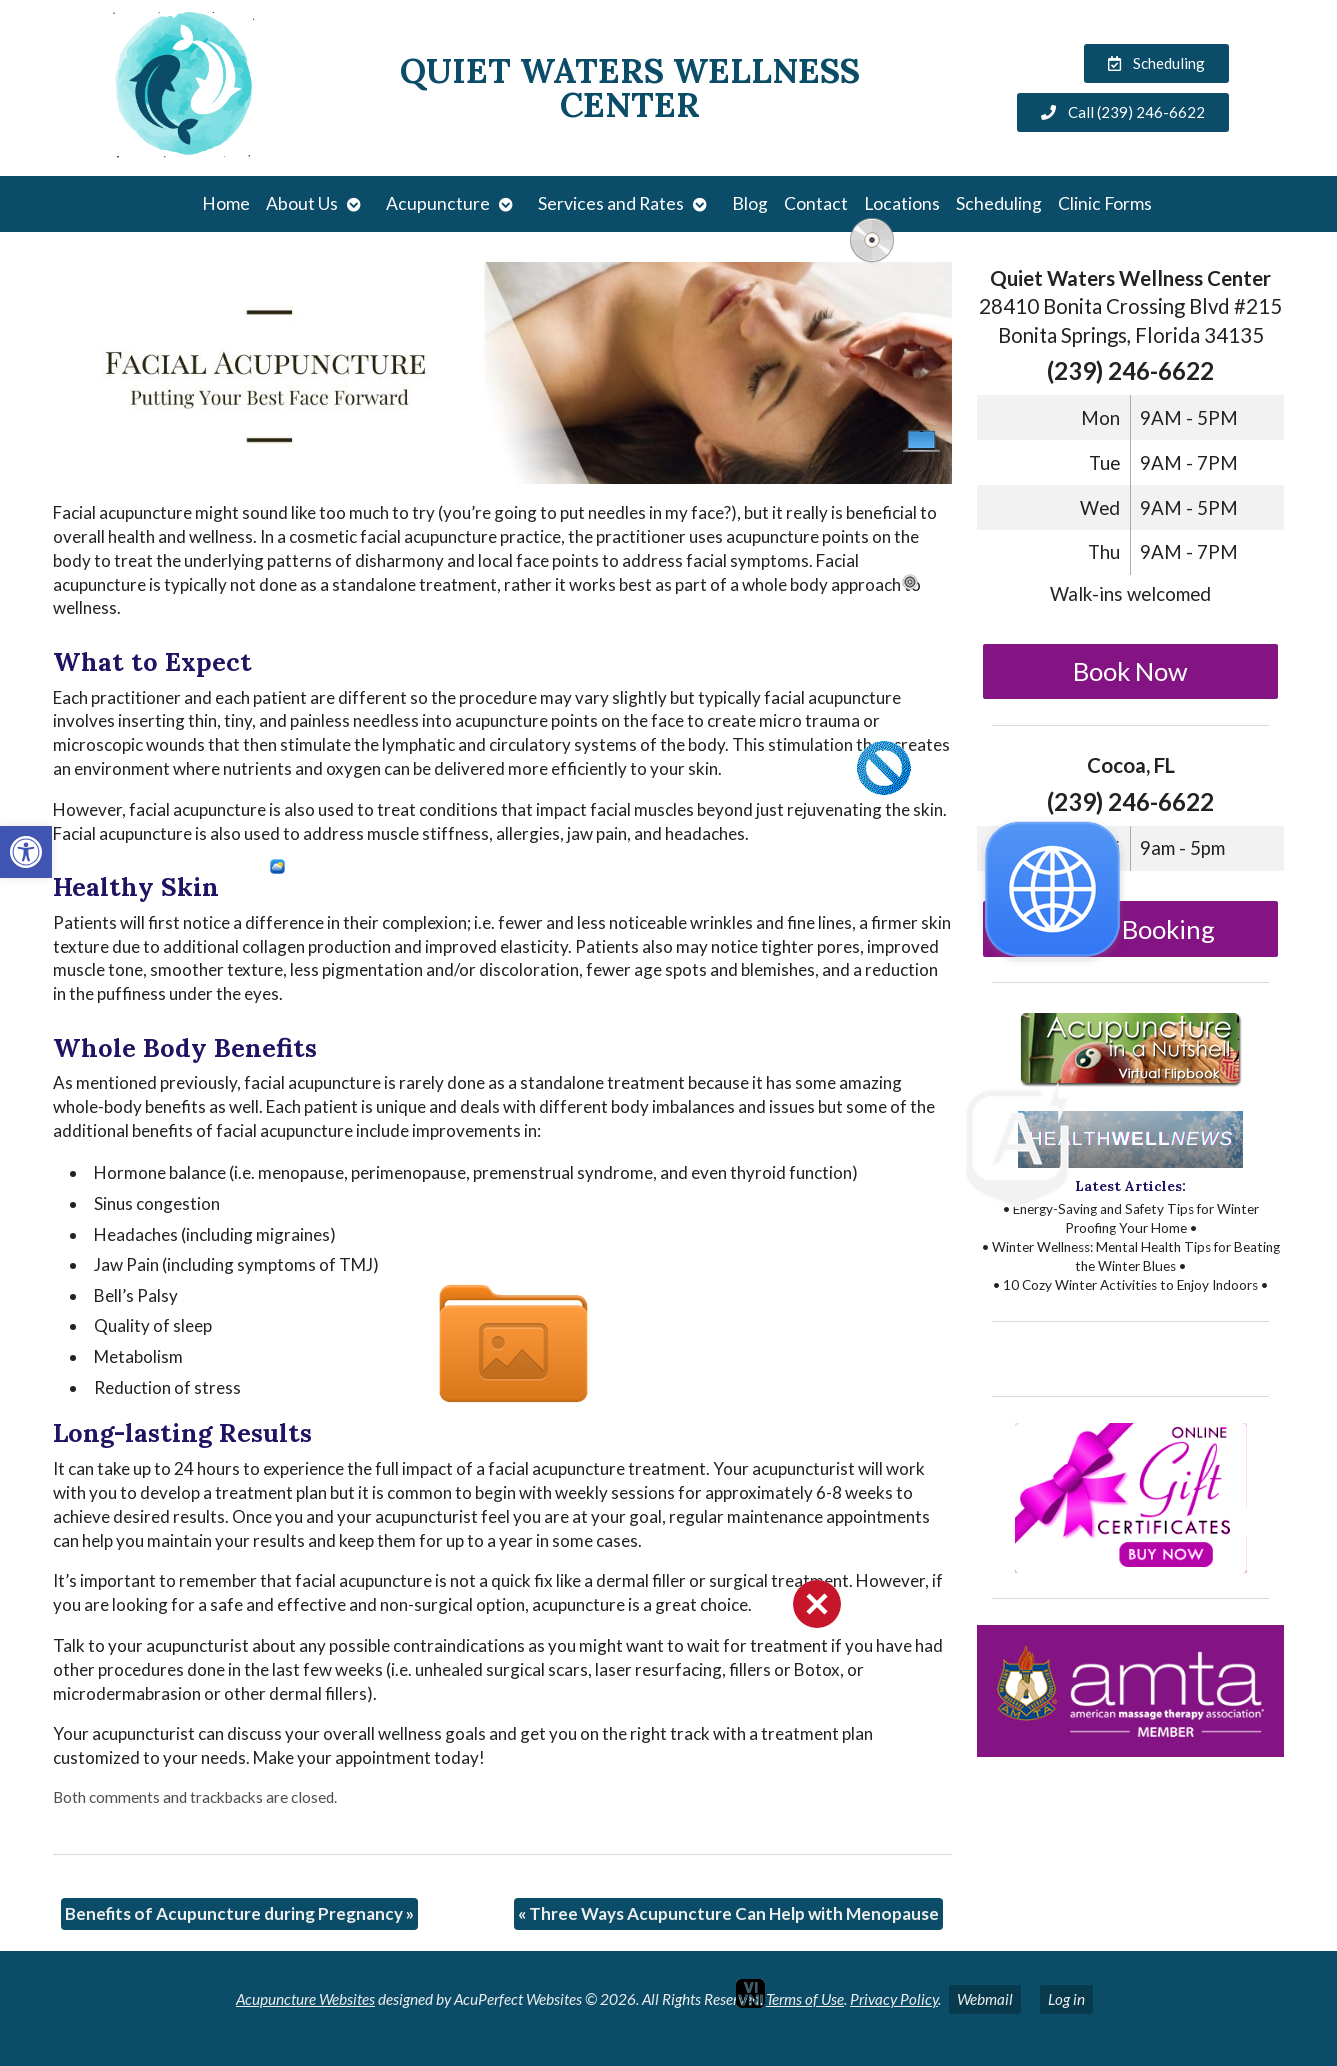 The image size is (1337, 2066). Describe the element at coordinates (277, 866) in the screenshot. I see `open the weather app` at that location.